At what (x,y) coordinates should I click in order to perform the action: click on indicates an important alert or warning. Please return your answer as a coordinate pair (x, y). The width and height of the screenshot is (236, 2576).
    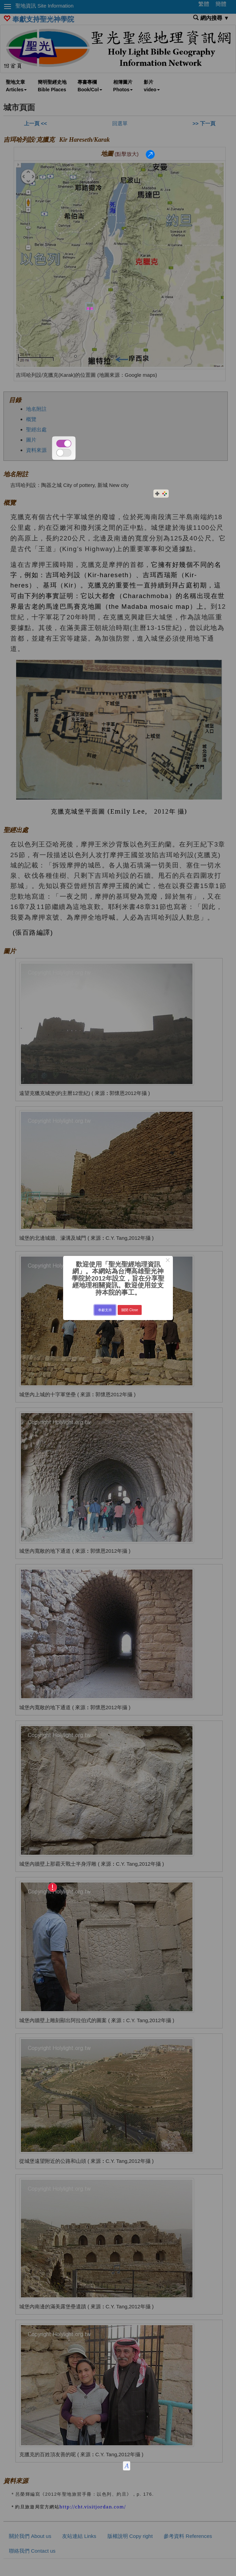
    Looking at the image, I should click on (52, 1887).